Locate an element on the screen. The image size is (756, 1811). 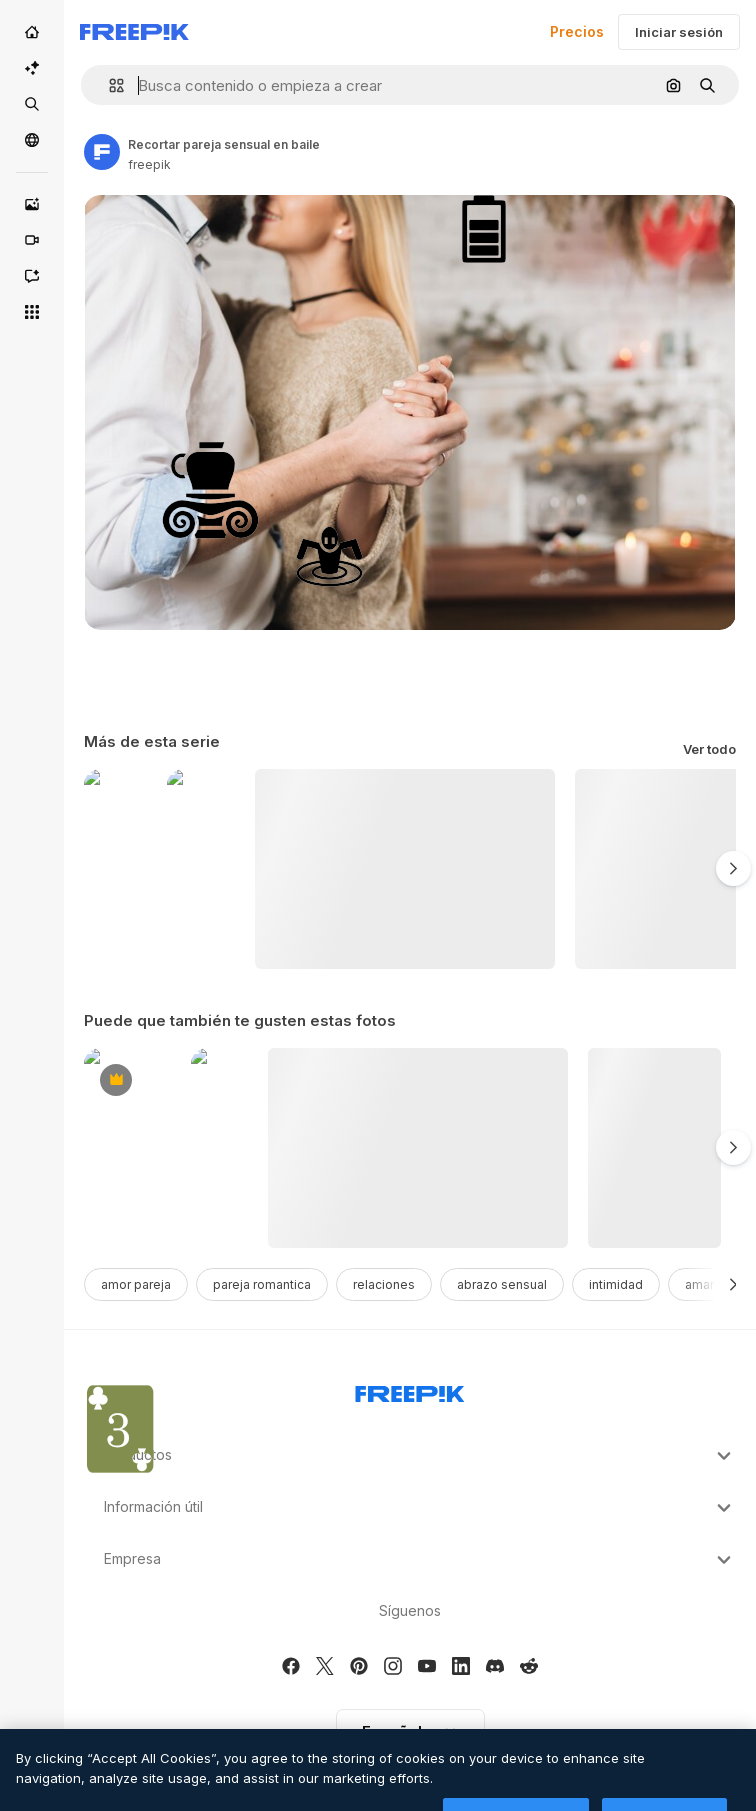
indicates quicksand hazard or trap in game is located at coordinates (329, 556).